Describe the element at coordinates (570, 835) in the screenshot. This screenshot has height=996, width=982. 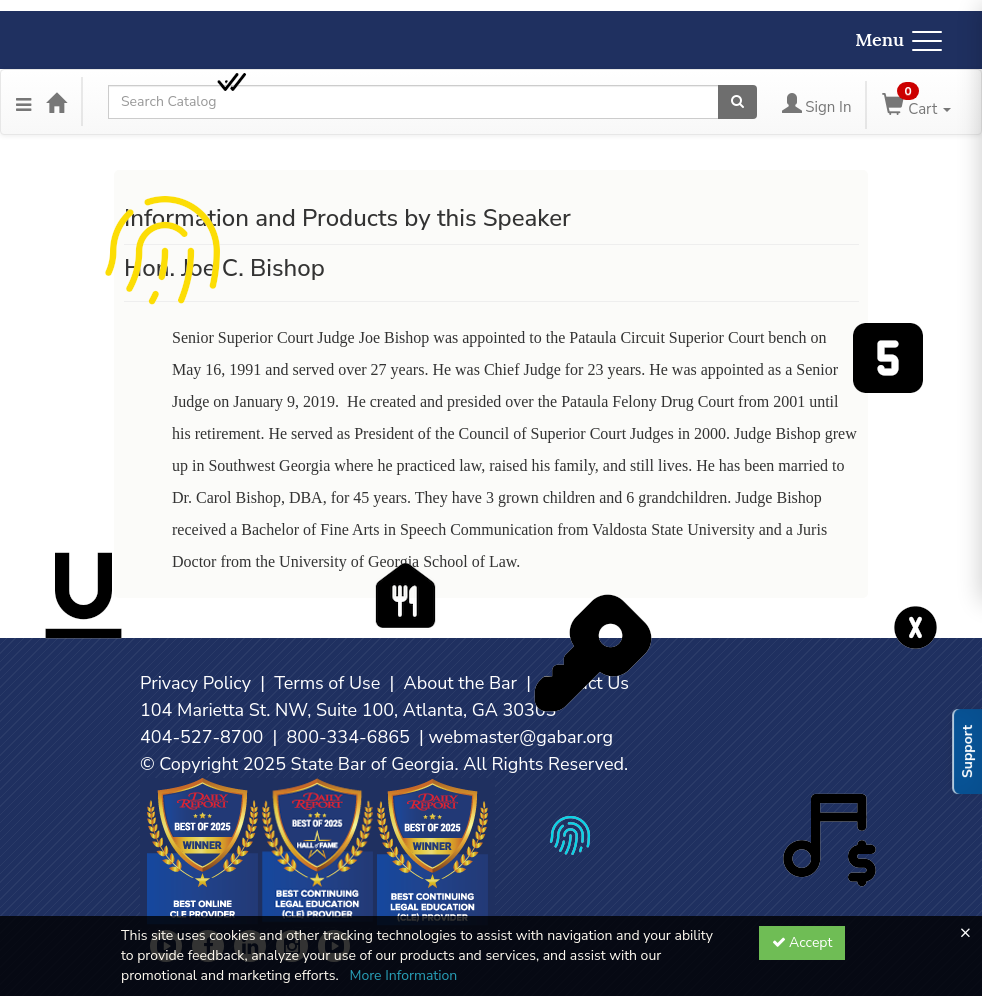
I see `authenticate with biometric fingerprint` at that location.